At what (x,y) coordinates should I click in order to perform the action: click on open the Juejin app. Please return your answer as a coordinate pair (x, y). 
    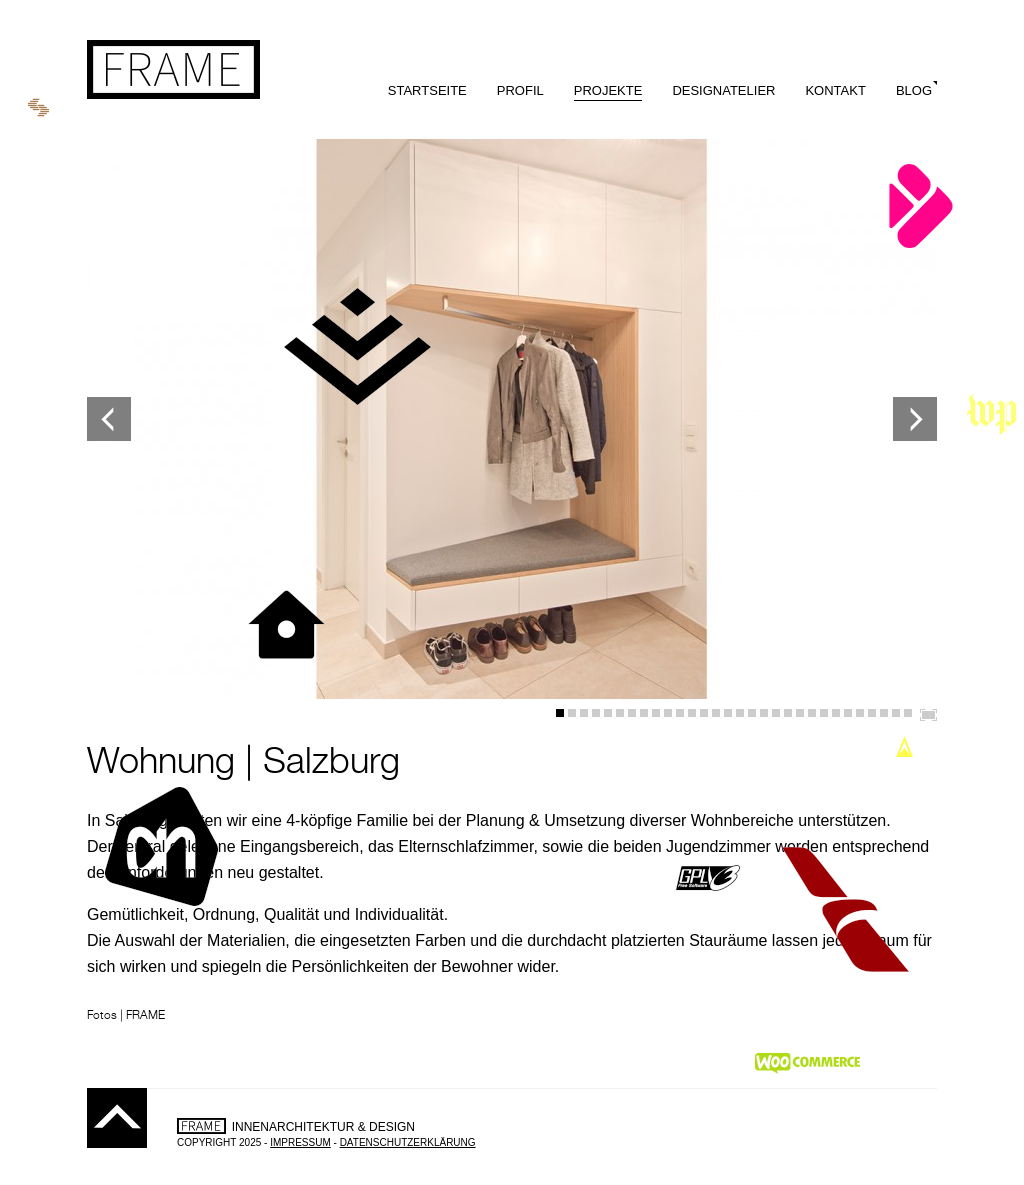
    Looking at the image, I should click on (357, 346).